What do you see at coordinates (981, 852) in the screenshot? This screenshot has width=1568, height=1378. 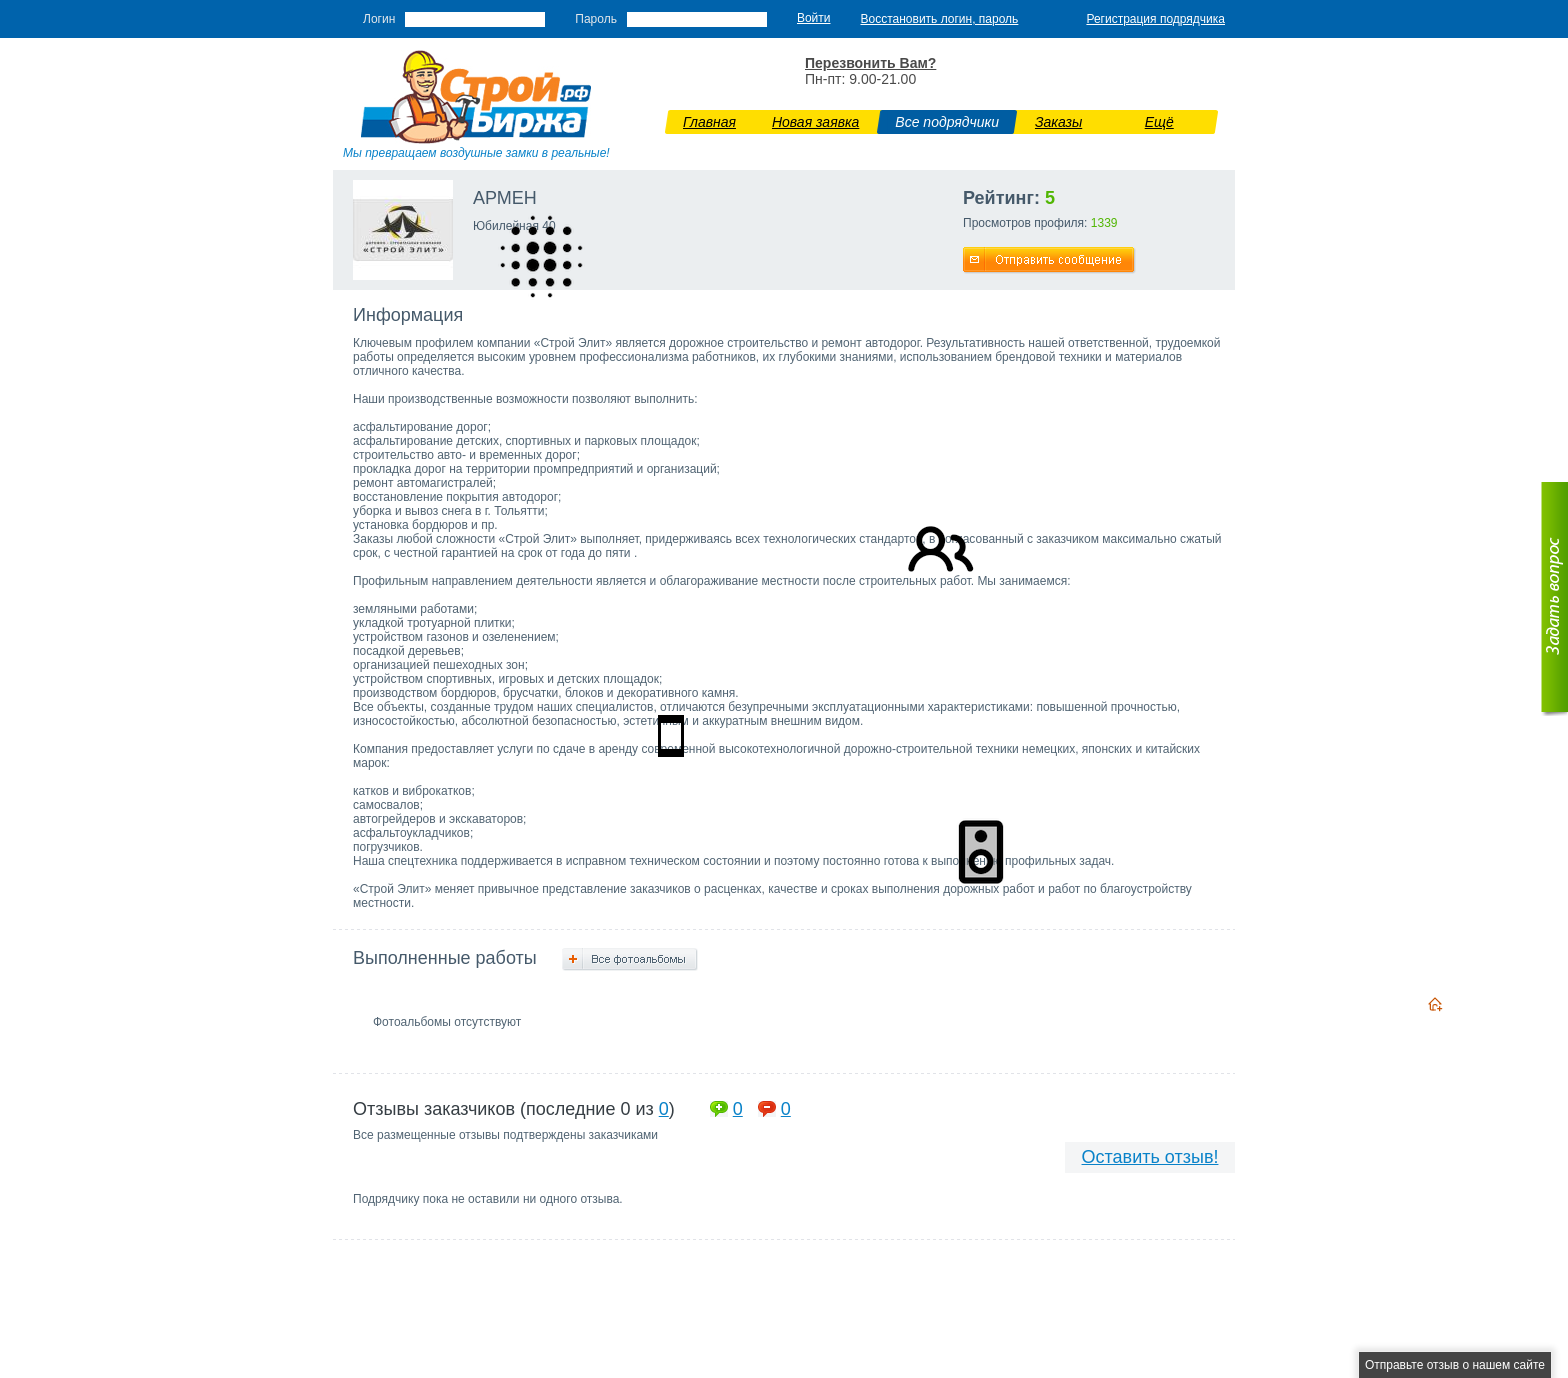 I see `adjust speaker or audio output settings` at bounding box center [981, 852].